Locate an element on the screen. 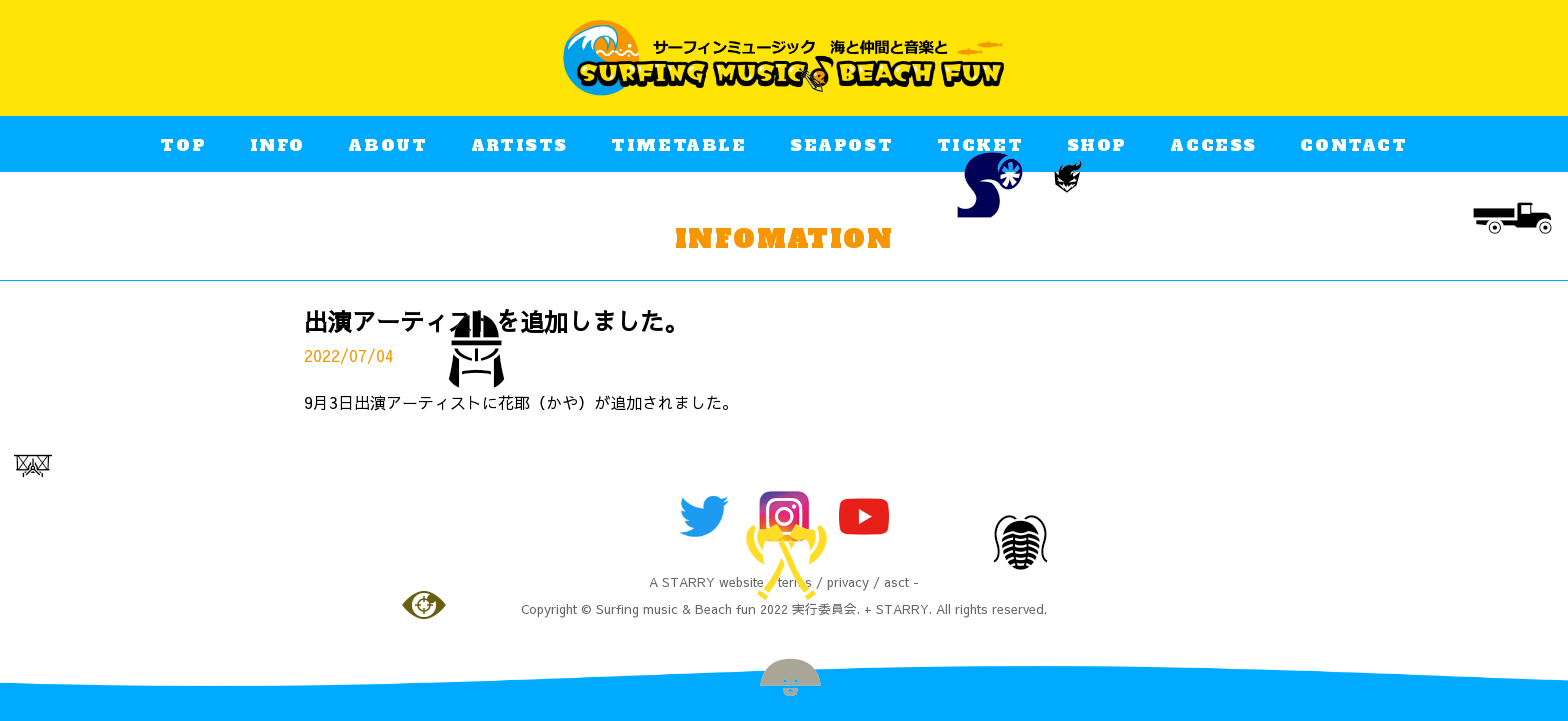  focus or target tracking mode is located at coordinates (424, 605).